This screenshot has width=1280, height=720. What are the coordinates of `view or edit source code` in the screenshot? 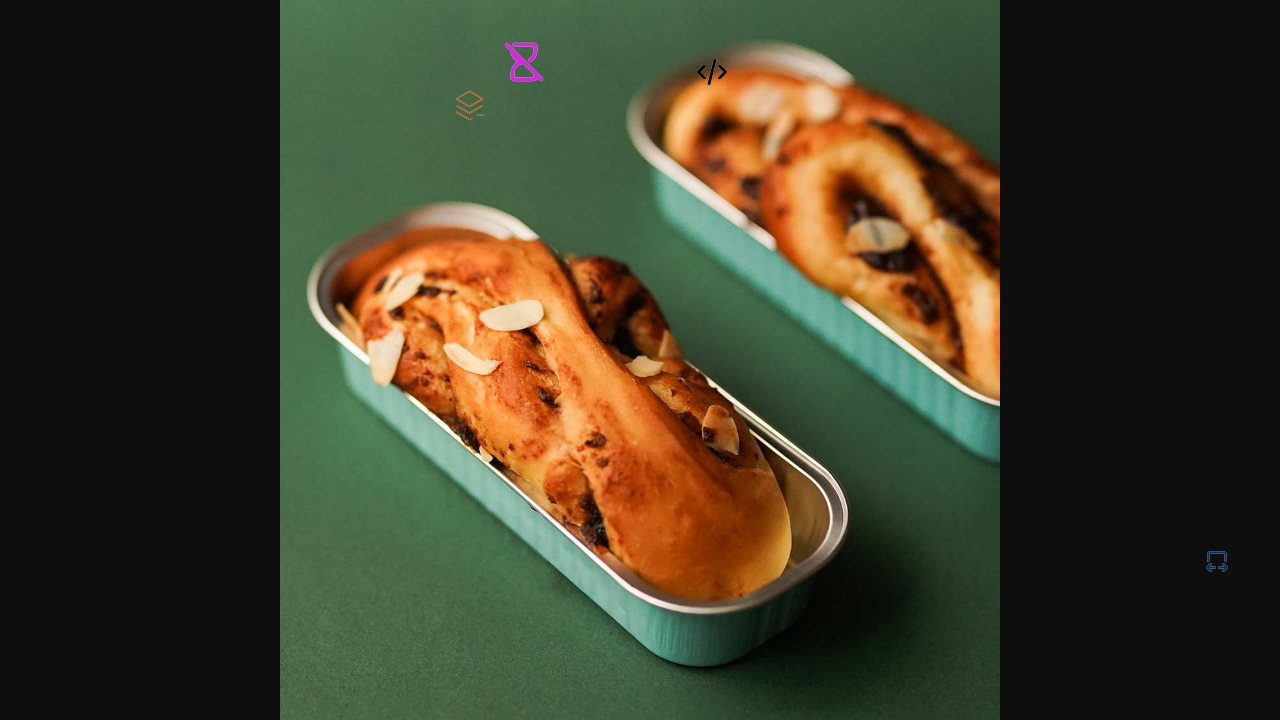 It's located at (712, 72).